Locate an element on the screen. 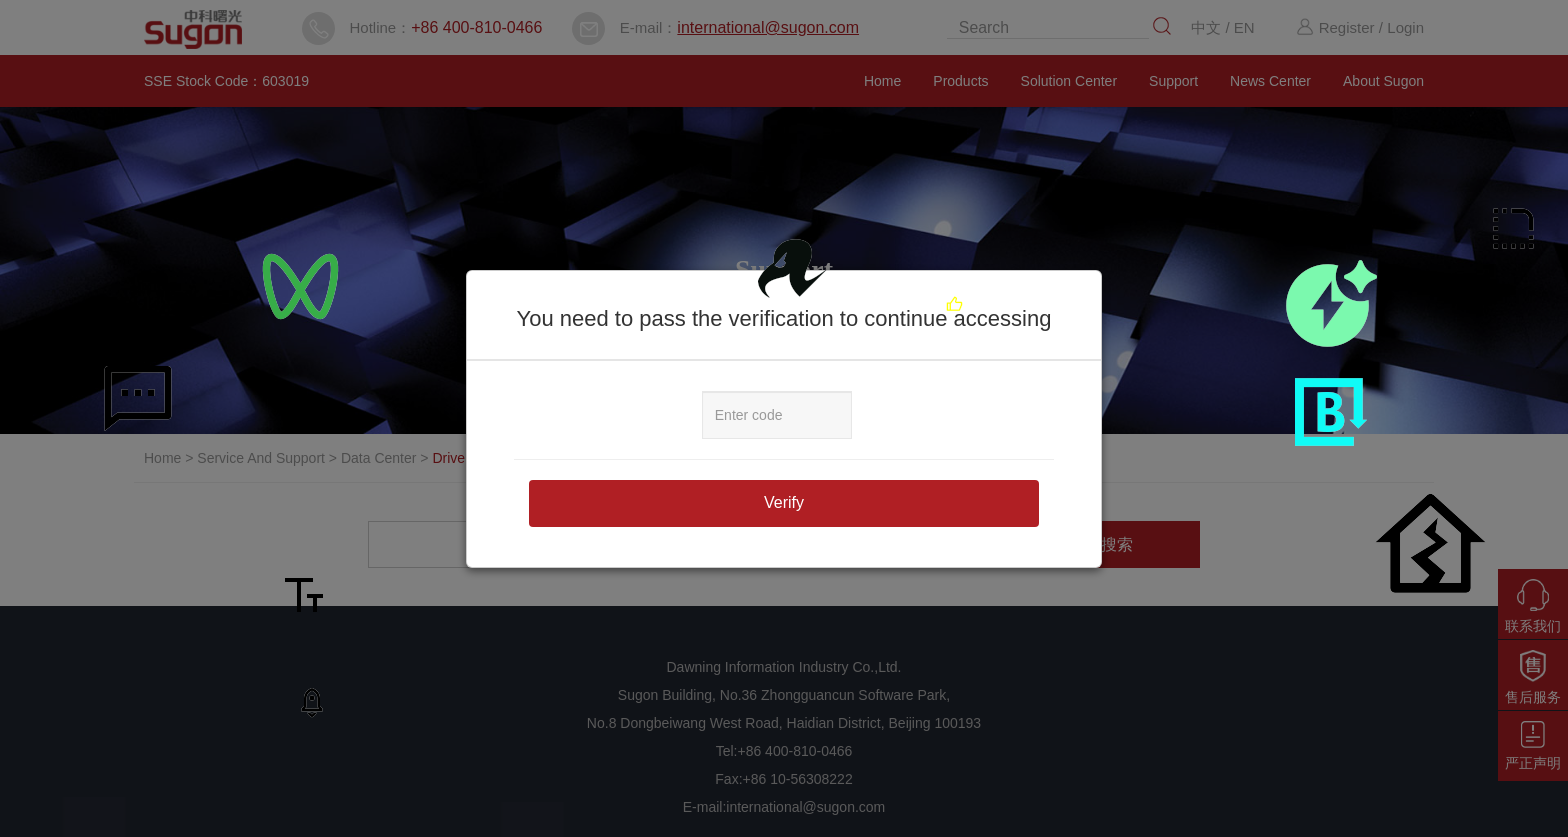 The image size is (1568, 837). indicates earthquake alert or seismic activity warning is located at coordinates (1430, 547).